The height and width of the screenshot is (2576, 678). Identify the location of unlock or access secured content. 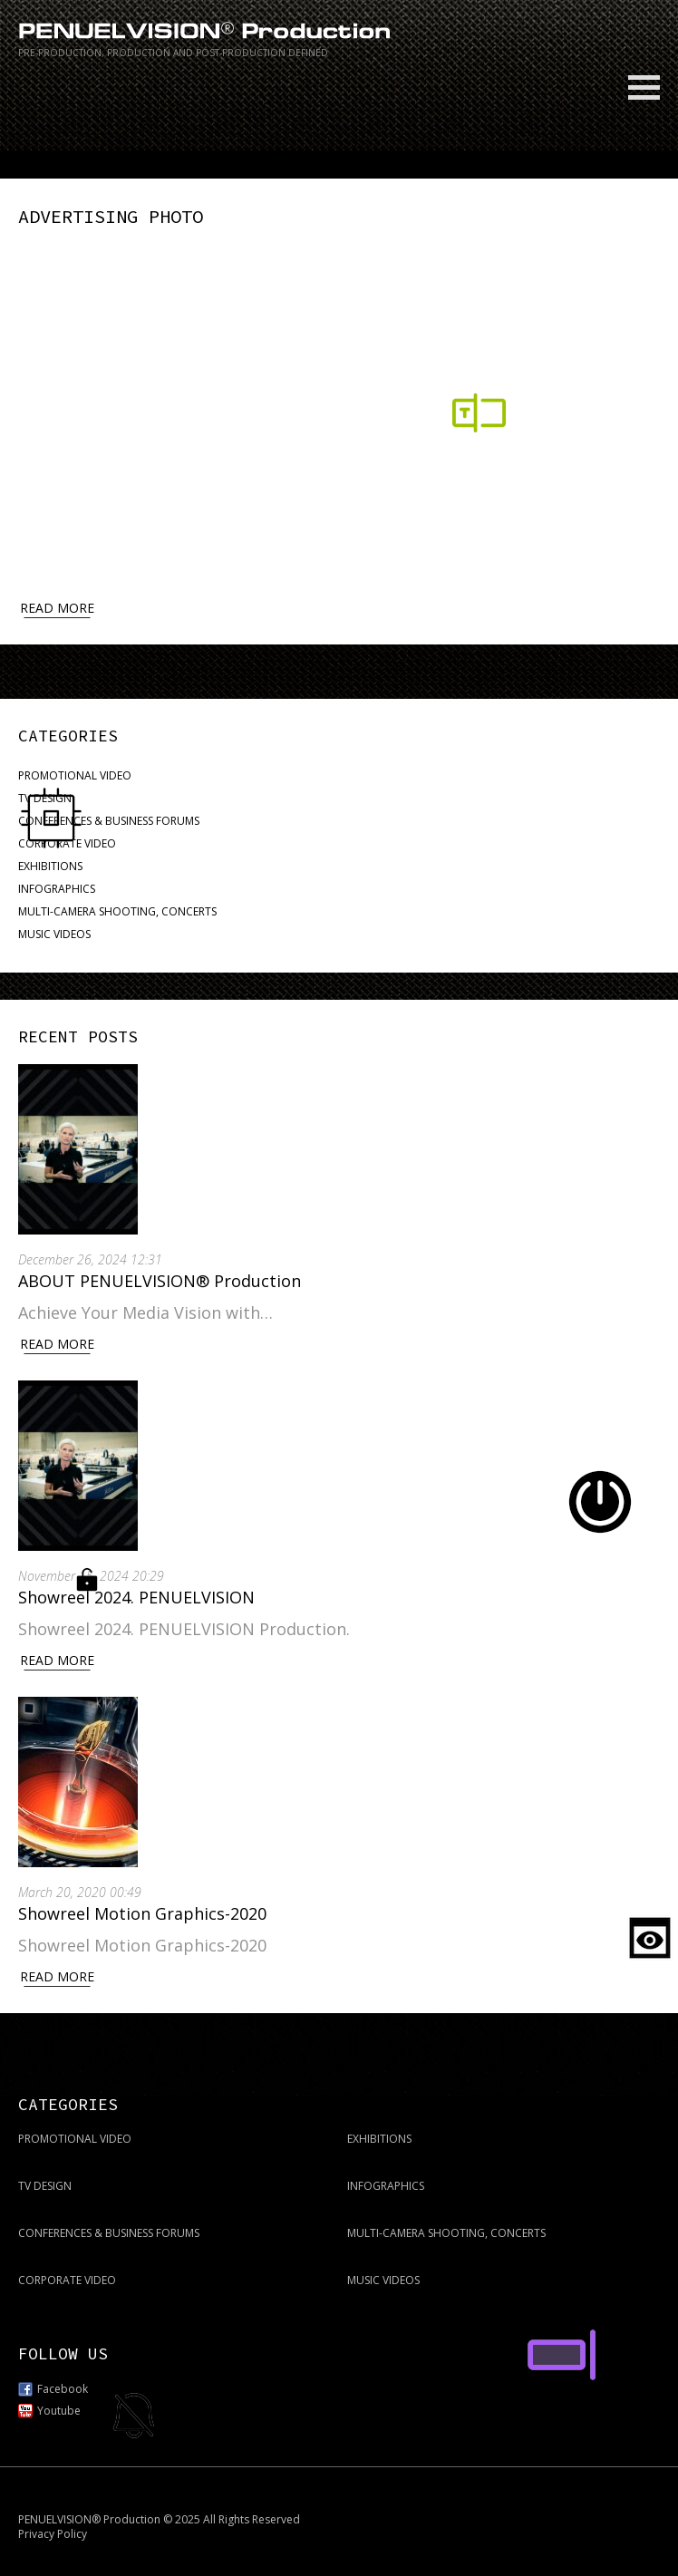
(87, 1581).